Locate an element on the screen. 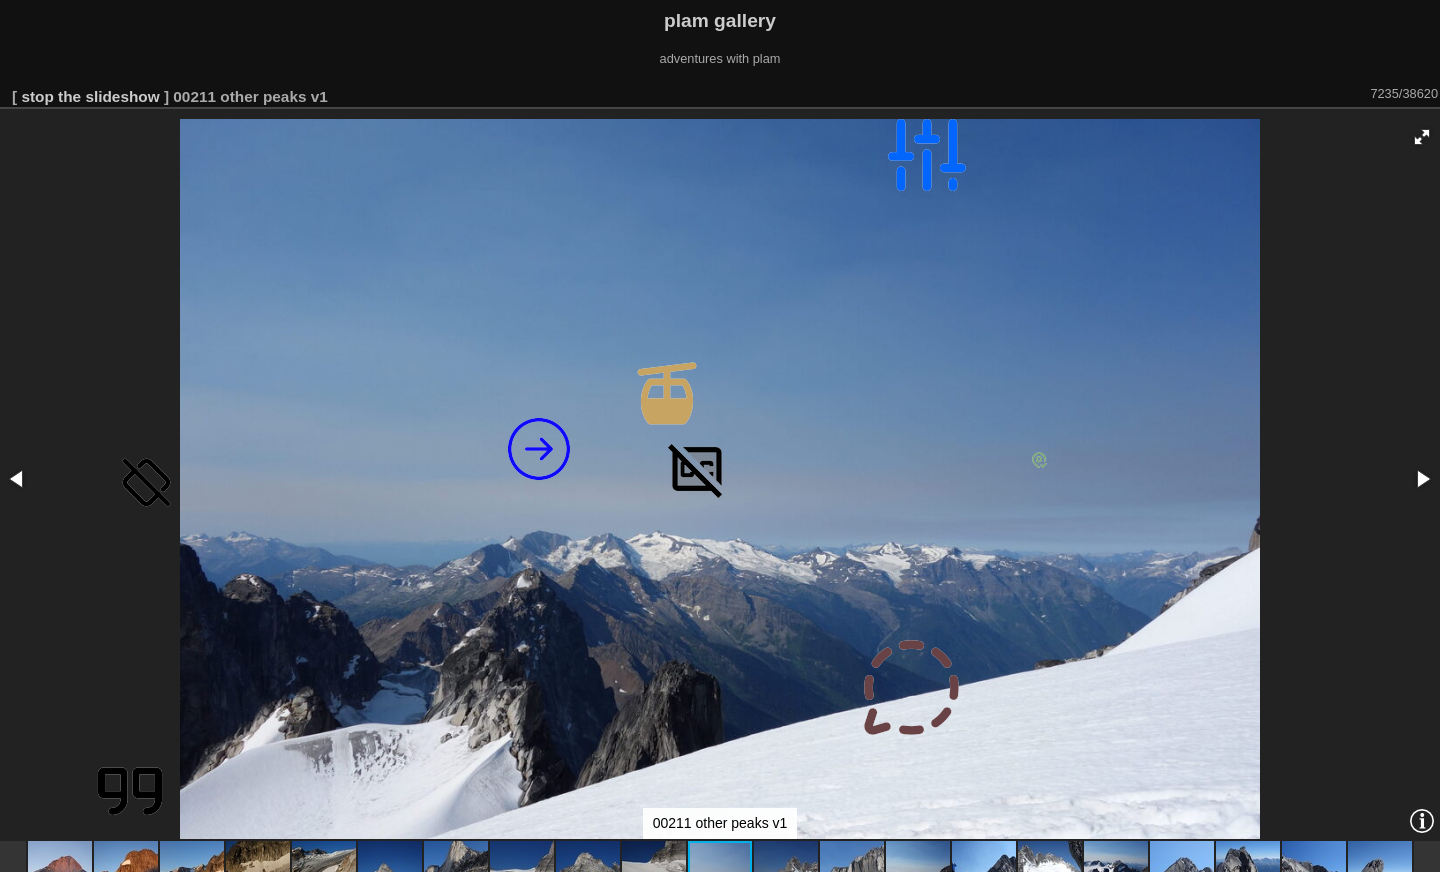  confirm or verify a location is located at coordinates (1039, 460).